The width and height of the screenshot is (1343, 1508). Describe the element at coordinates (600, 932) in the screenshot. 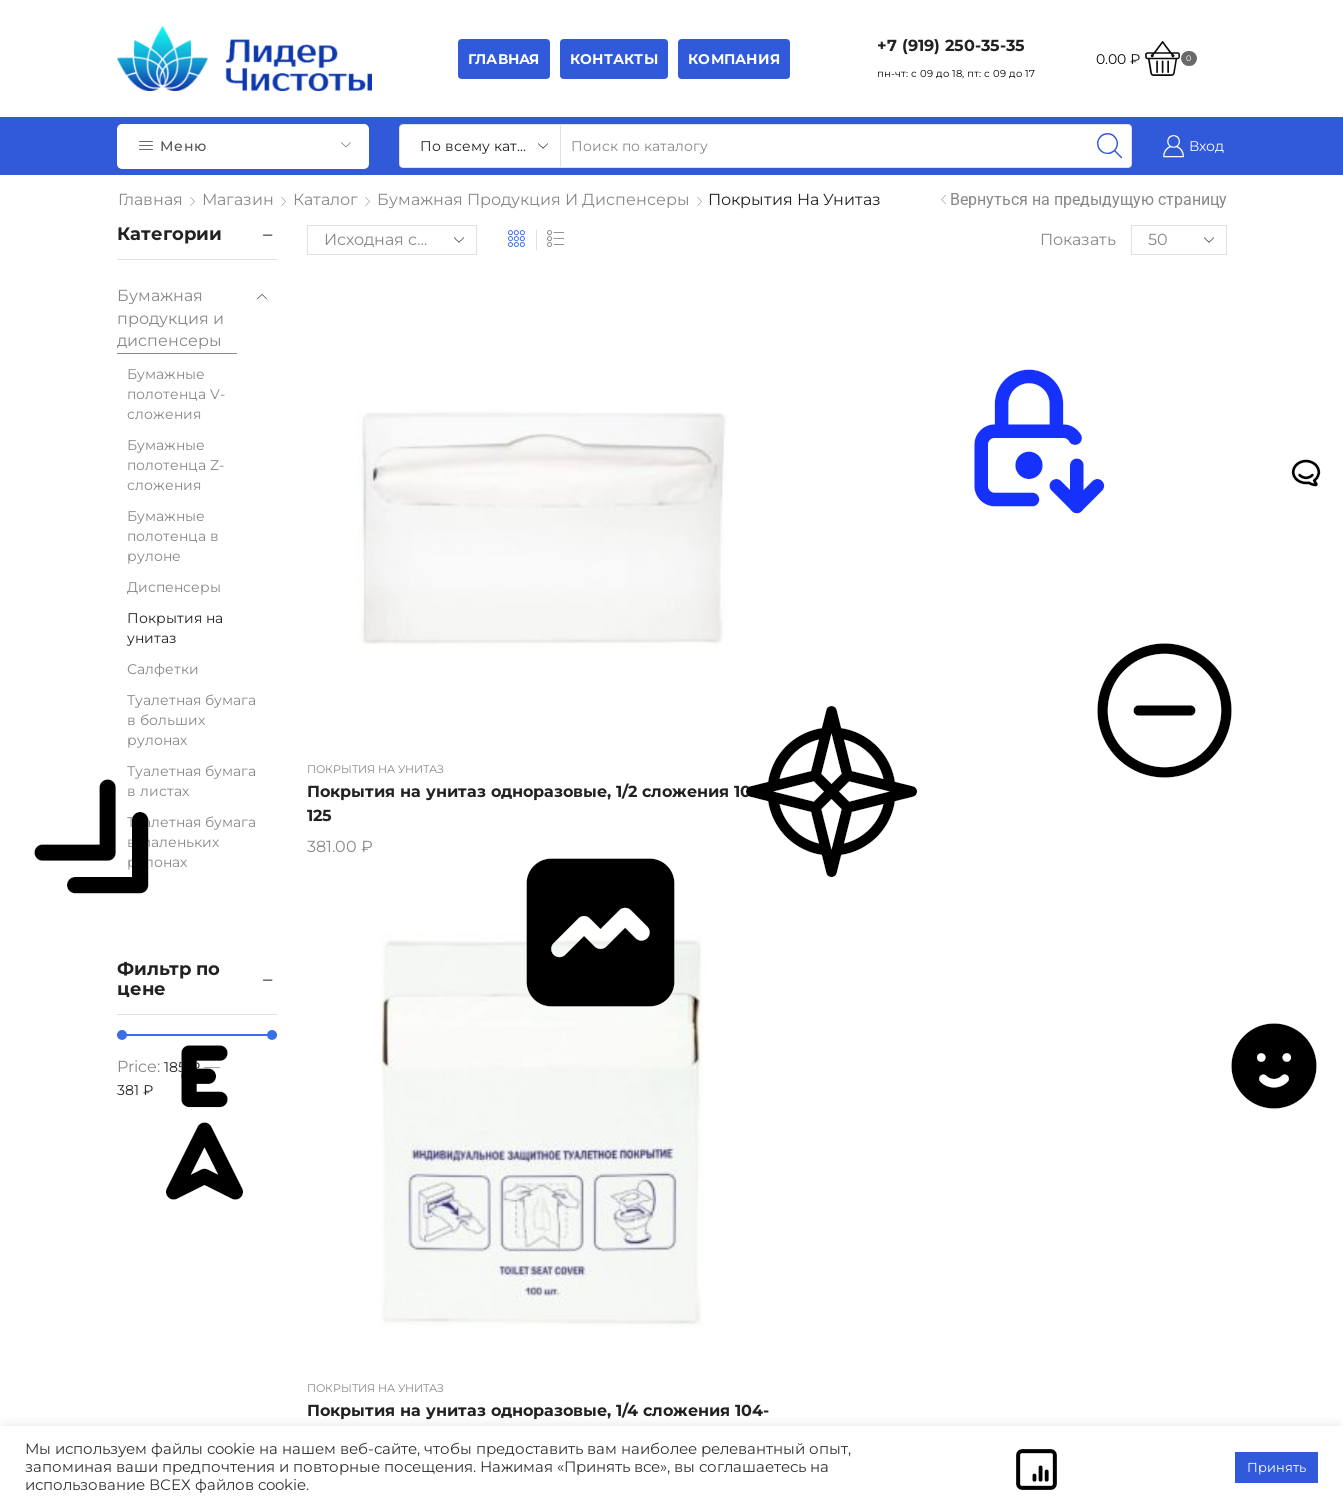

I see `view analytics or statistics` at that location.